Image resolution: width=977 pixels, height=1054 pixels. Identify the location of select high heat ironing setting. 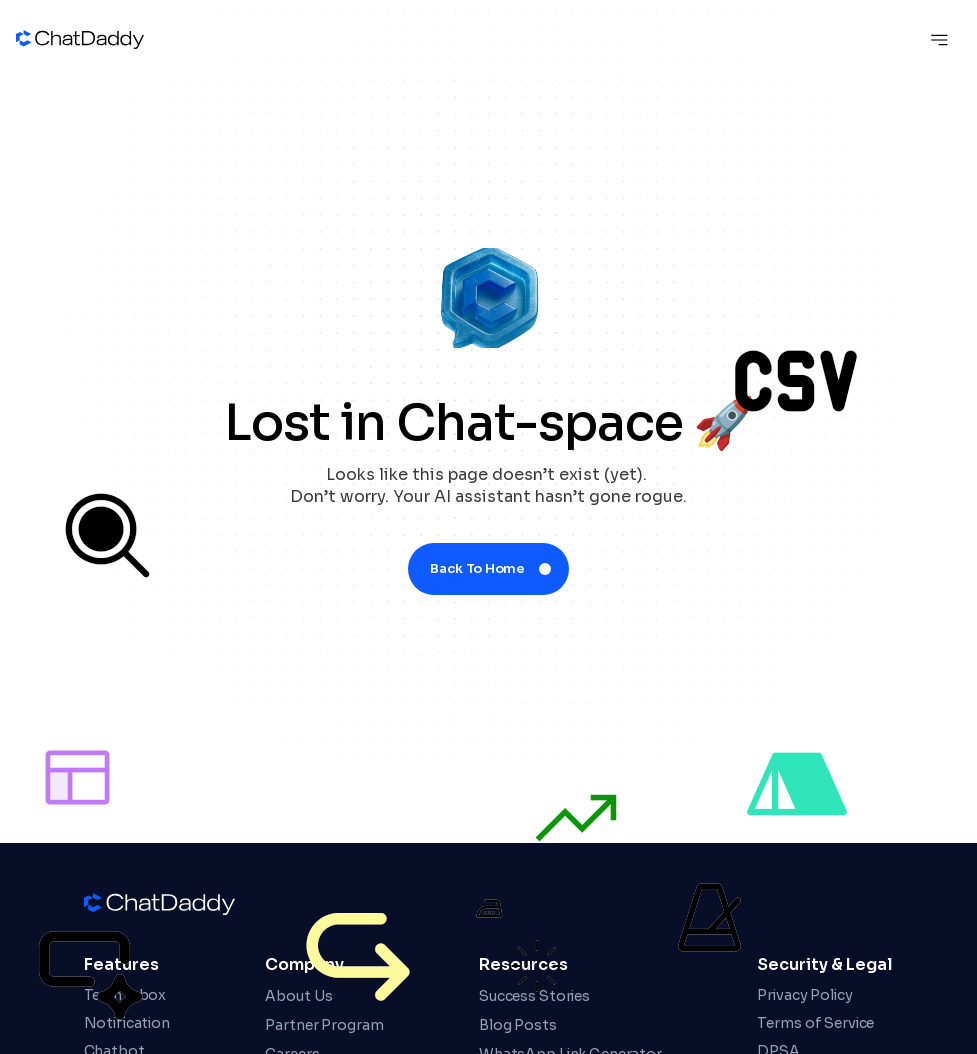
(489, 908).